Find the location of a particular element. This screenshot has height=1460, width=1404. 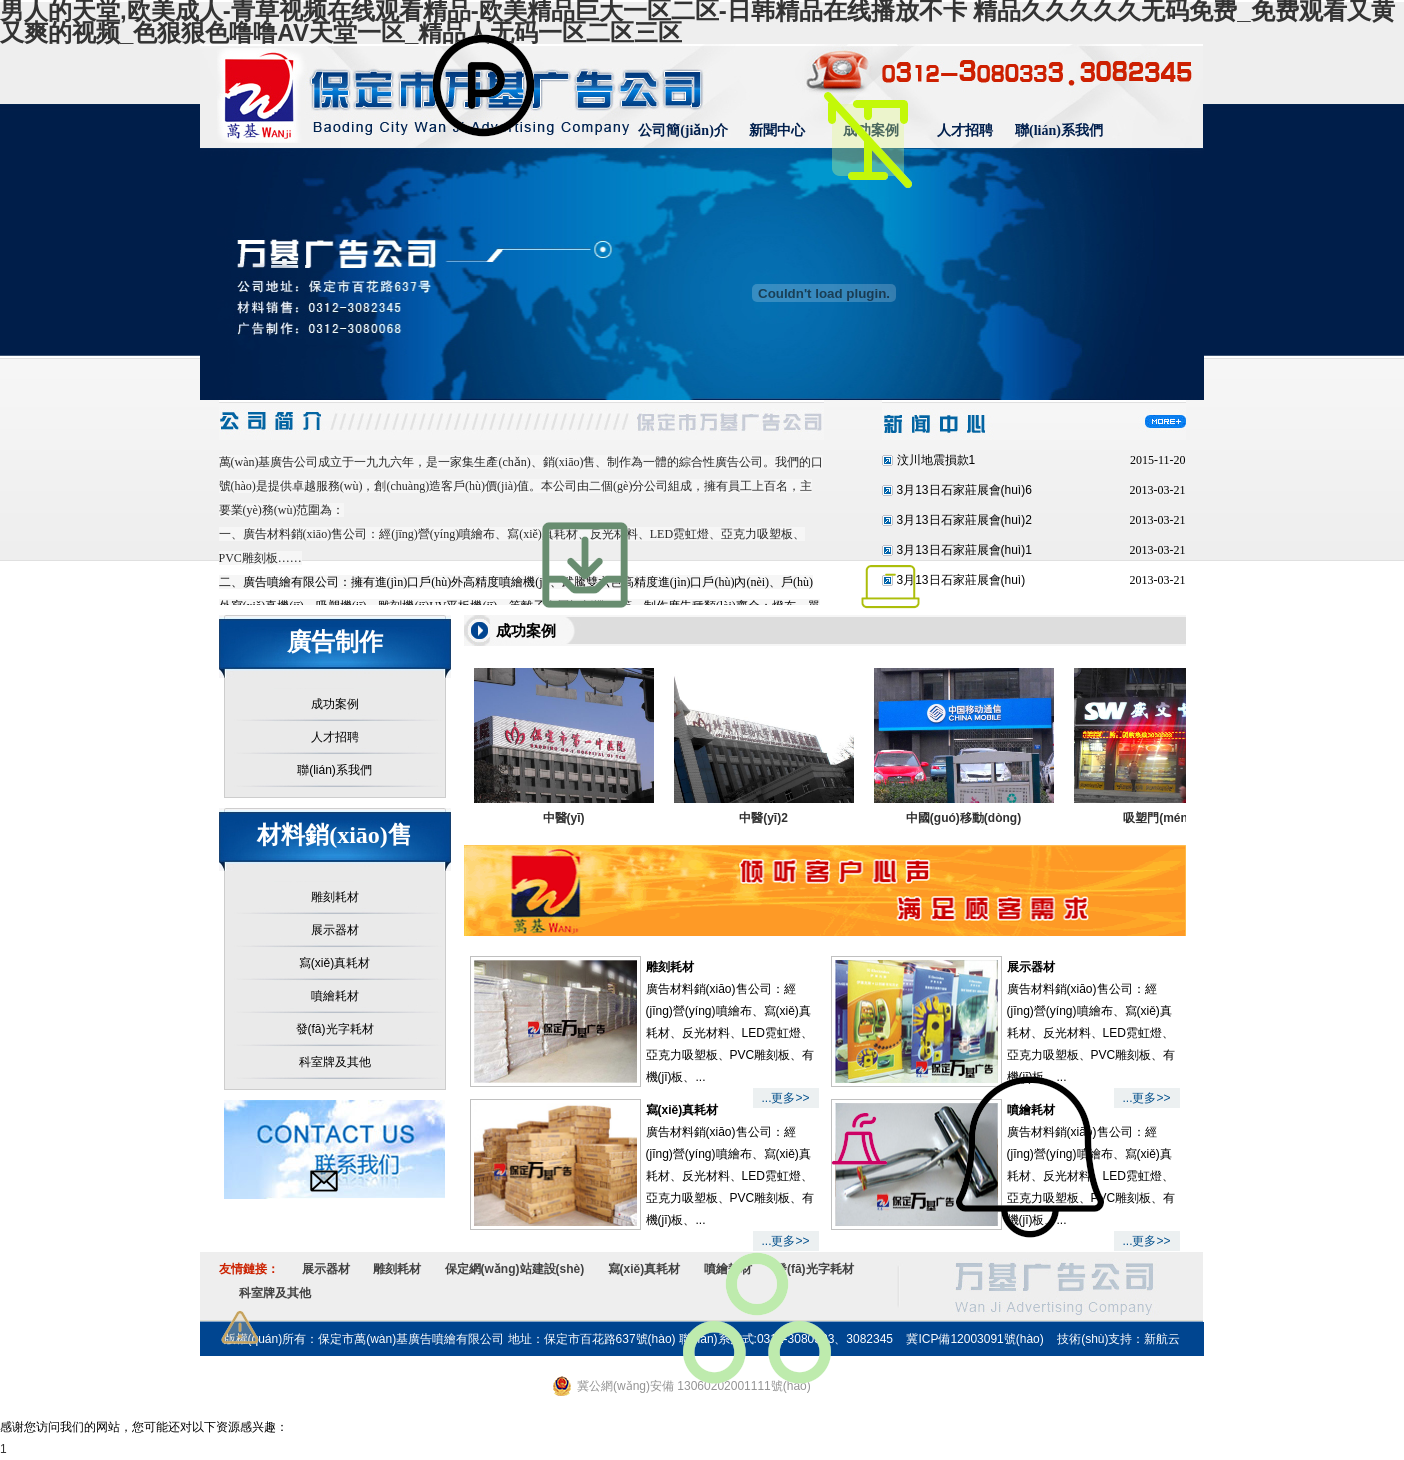

indicates a warning or caution state is located at coordinates (240, 1328).